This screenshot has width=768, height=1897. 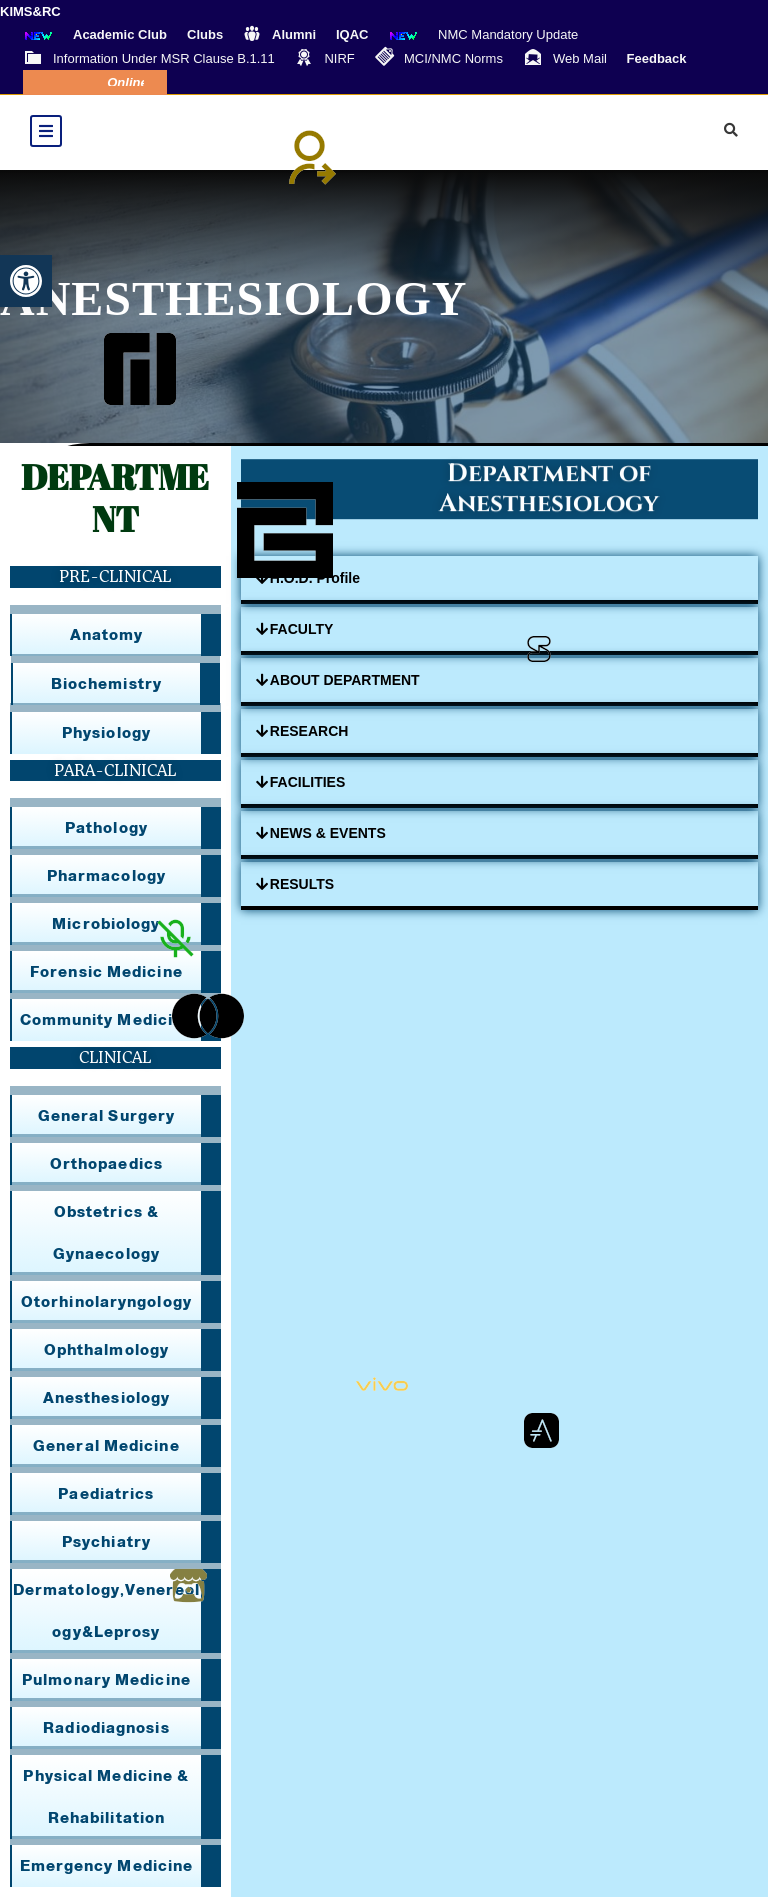 I want to click on manjaro linux operating system logo, so click(x=140, y=369).